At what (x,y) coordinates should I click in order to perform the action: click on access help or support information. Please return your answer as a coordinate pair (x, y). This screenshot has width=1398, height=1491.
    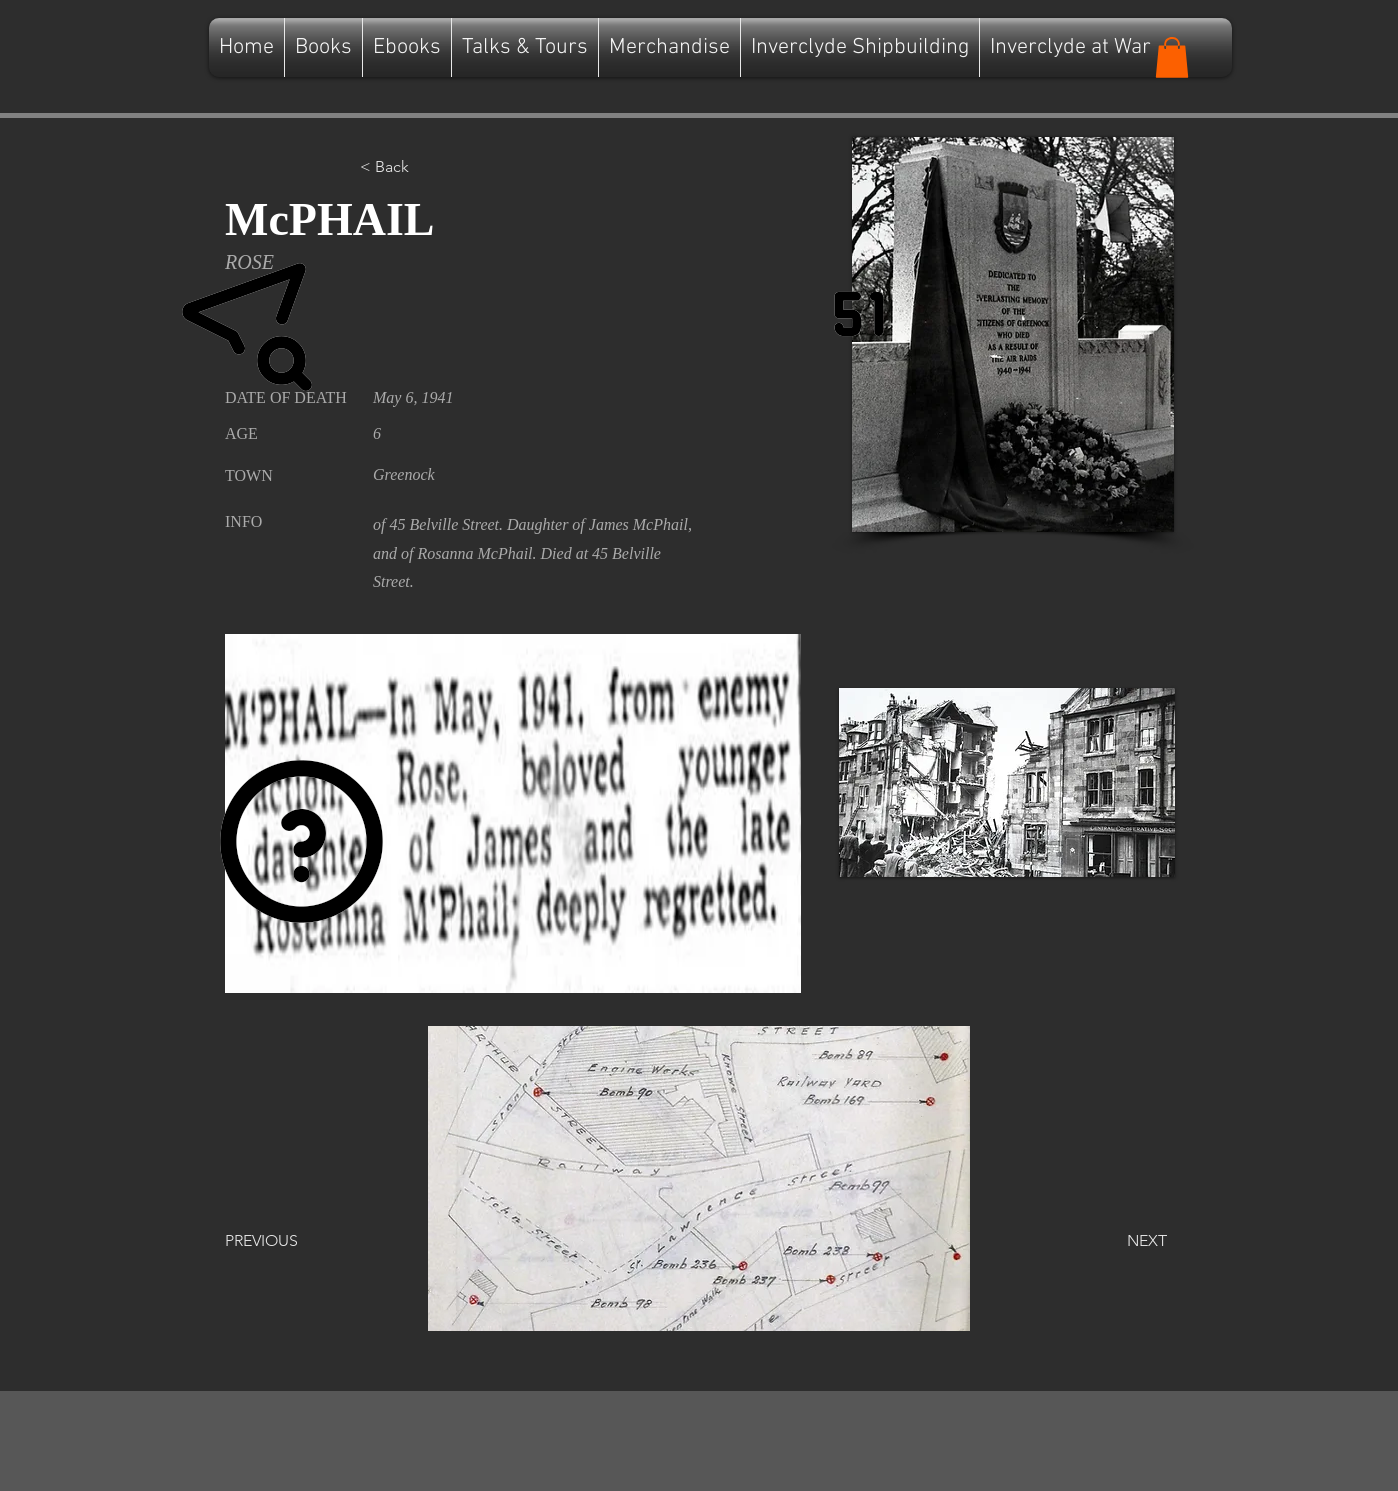
    Looking at the image, I should click on (301, 841).